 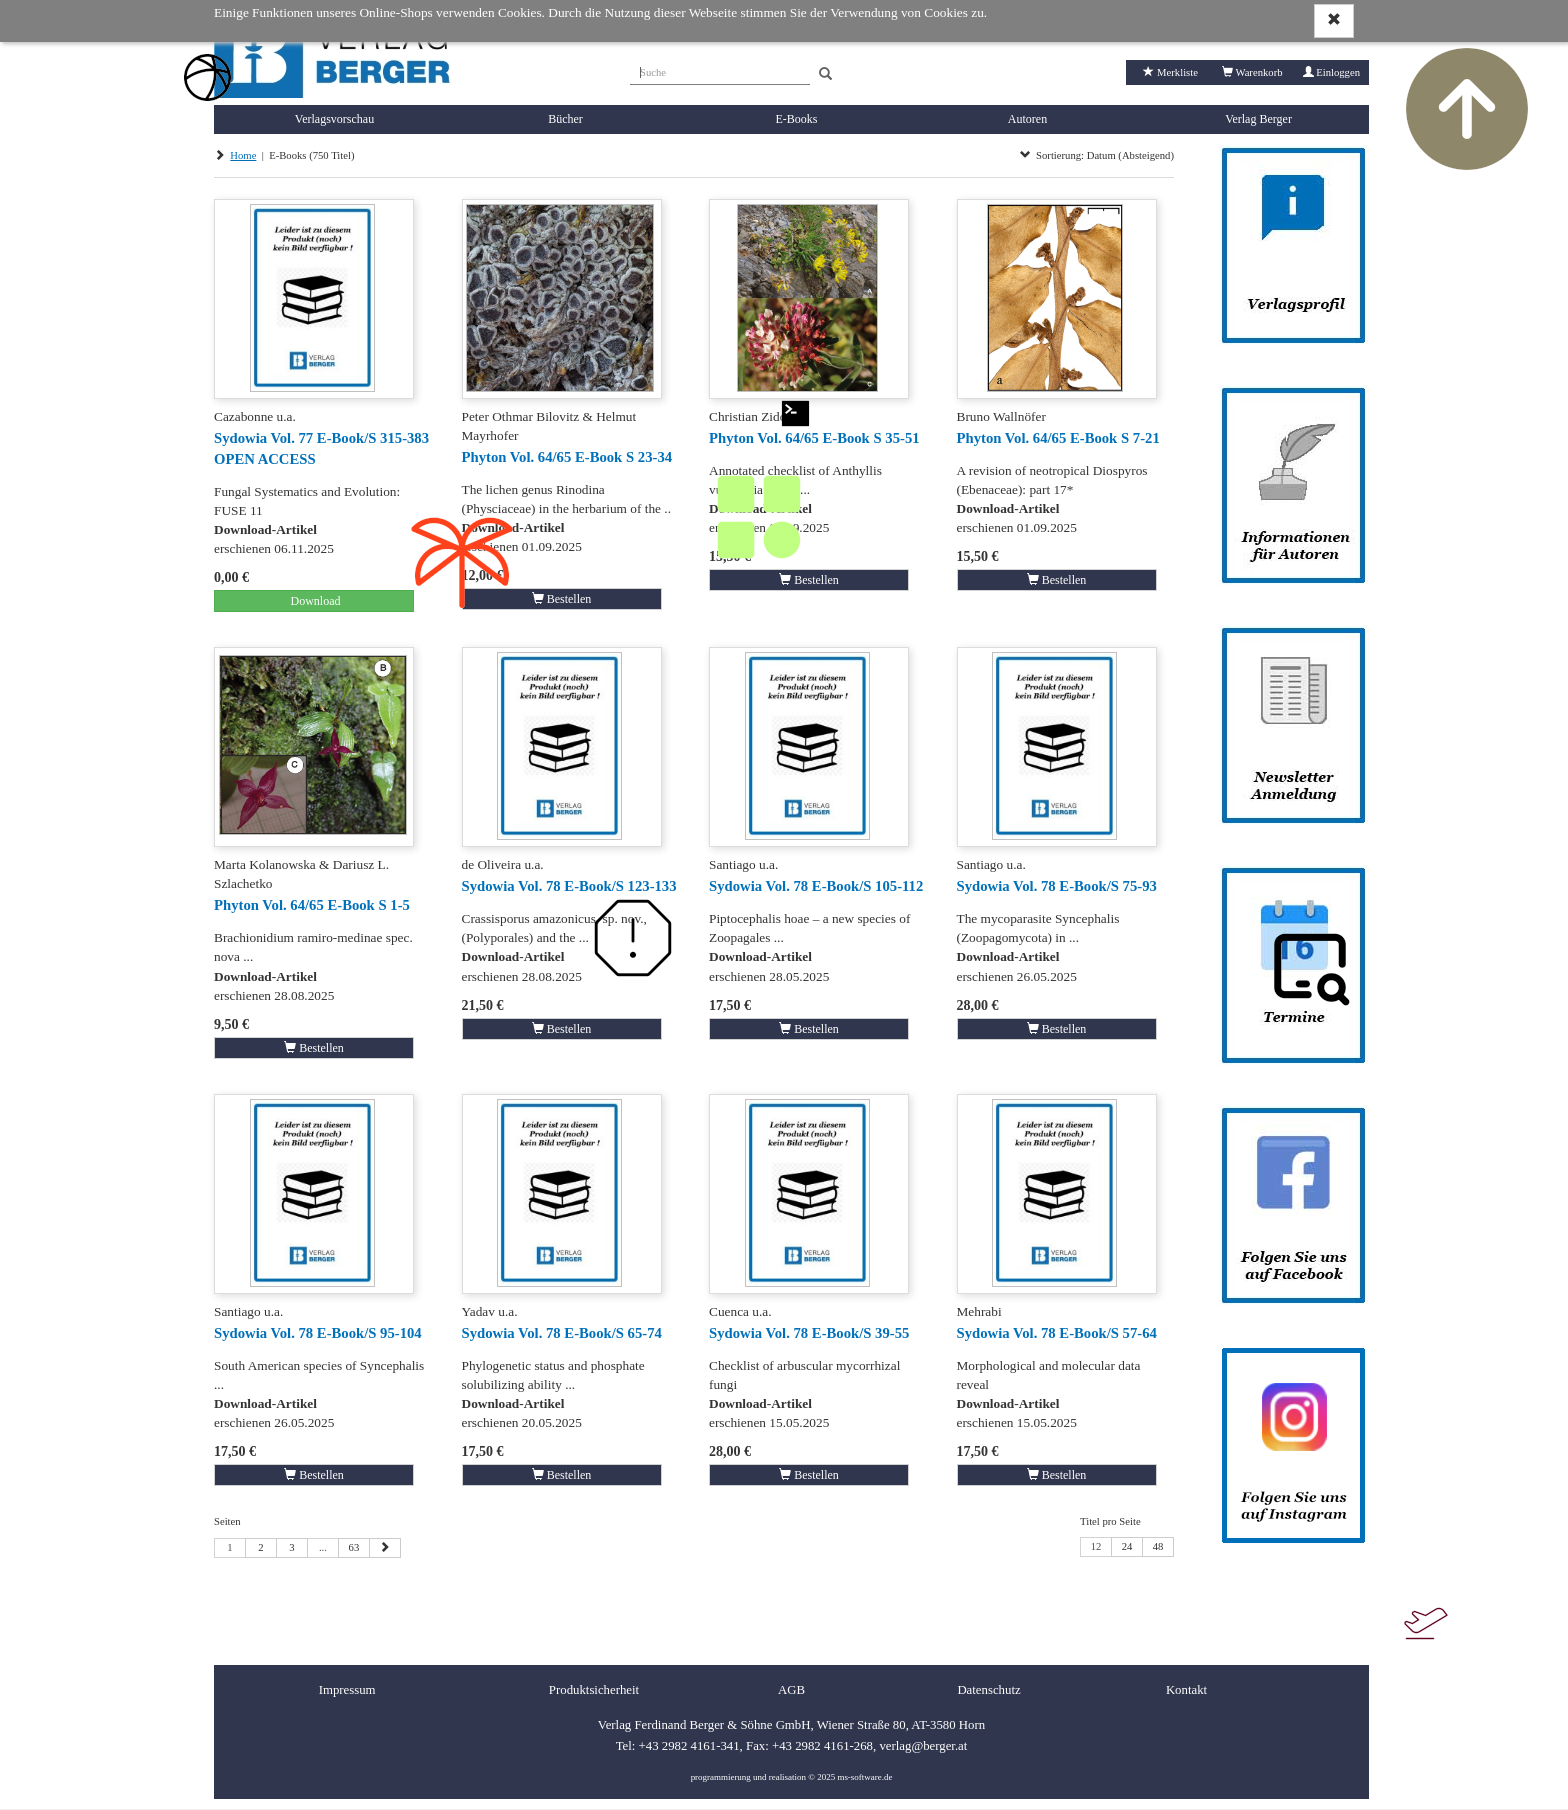 I want to click on access games or entertainment section, so click(x=207, y=77).